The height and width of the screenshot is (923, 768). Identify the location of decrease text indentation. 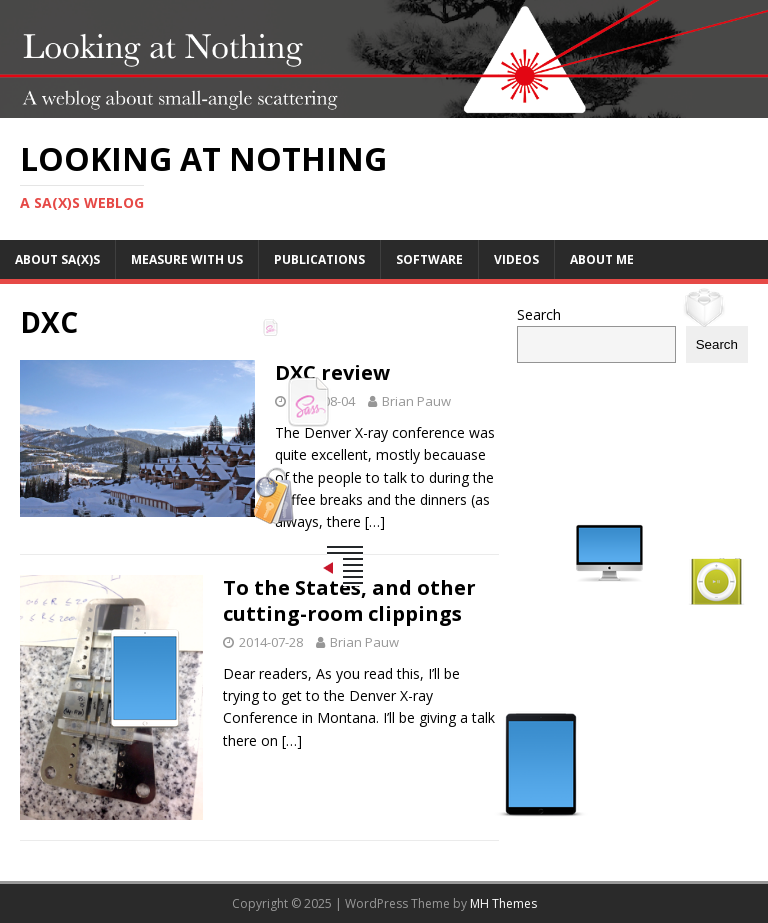
(343, 566).